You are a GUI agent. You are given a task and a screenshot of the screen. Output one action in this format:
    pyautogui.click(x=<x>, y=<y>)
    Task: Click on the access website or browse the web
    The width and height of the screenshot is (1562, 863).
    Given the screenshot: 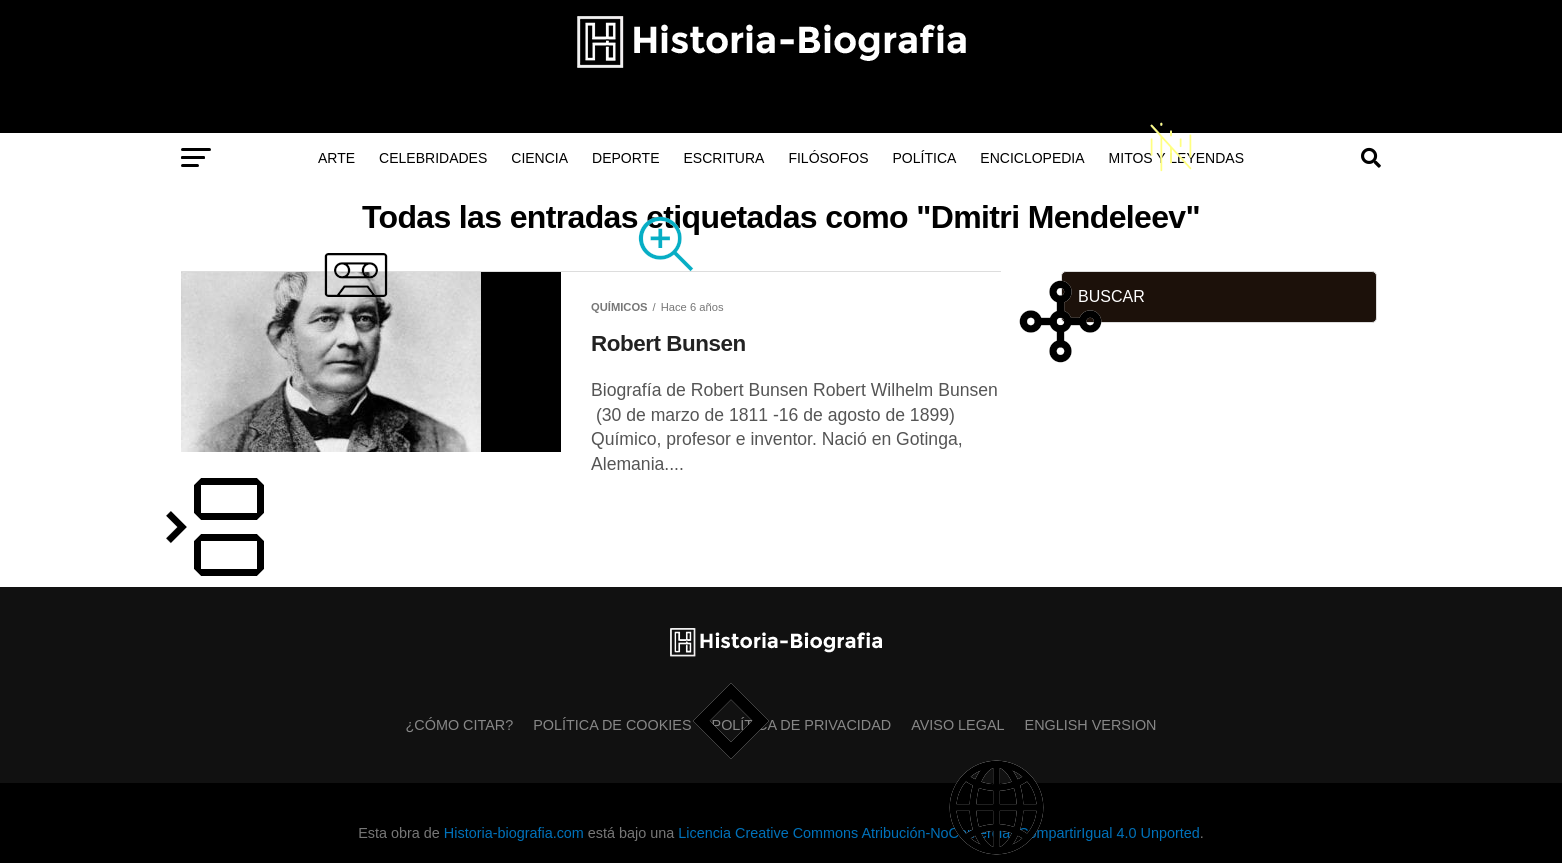 What is the action you would take?
    pyautogui.click(x=996, y=807)
    